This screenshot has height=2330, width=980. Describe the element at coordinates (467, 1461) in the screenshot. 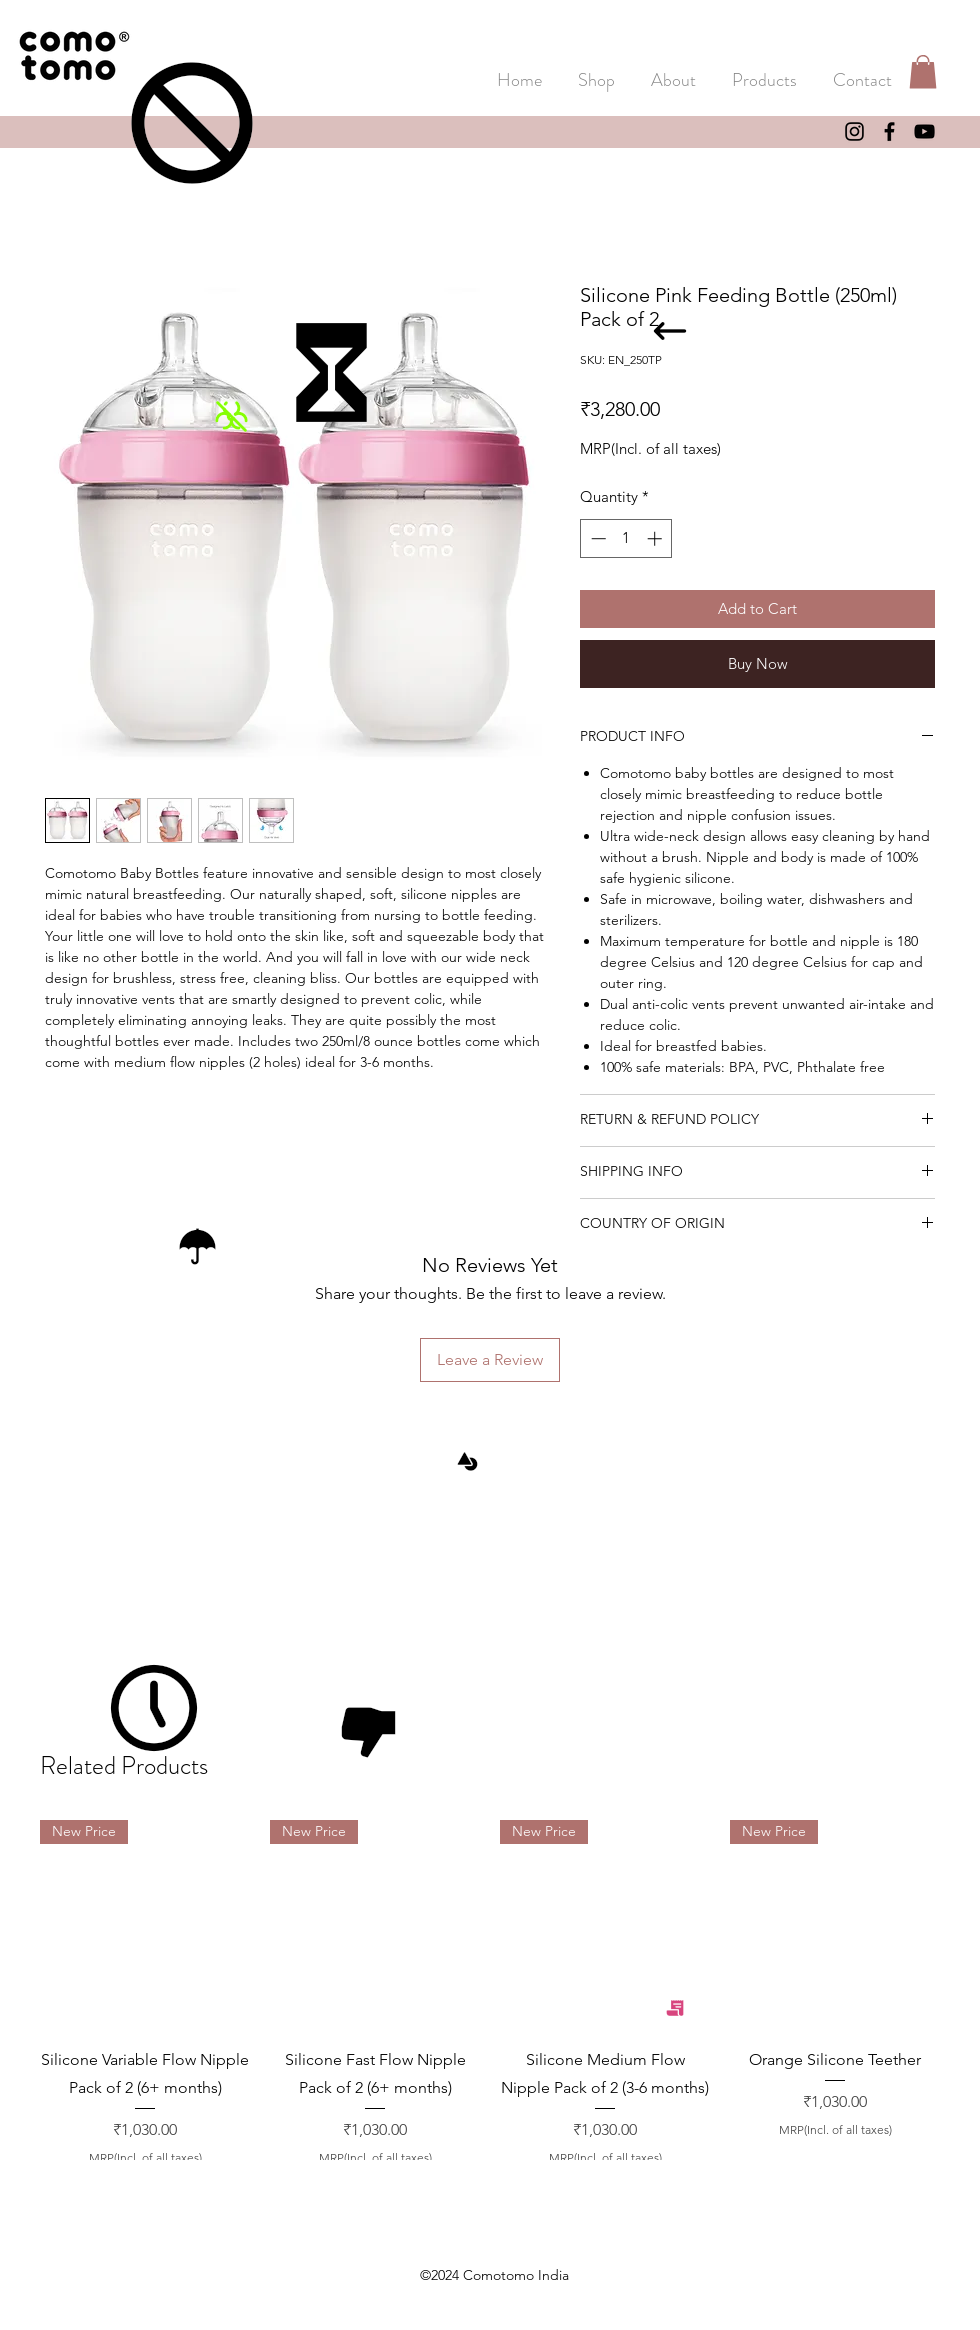

I see `access shape tools or drawing options` at that location.